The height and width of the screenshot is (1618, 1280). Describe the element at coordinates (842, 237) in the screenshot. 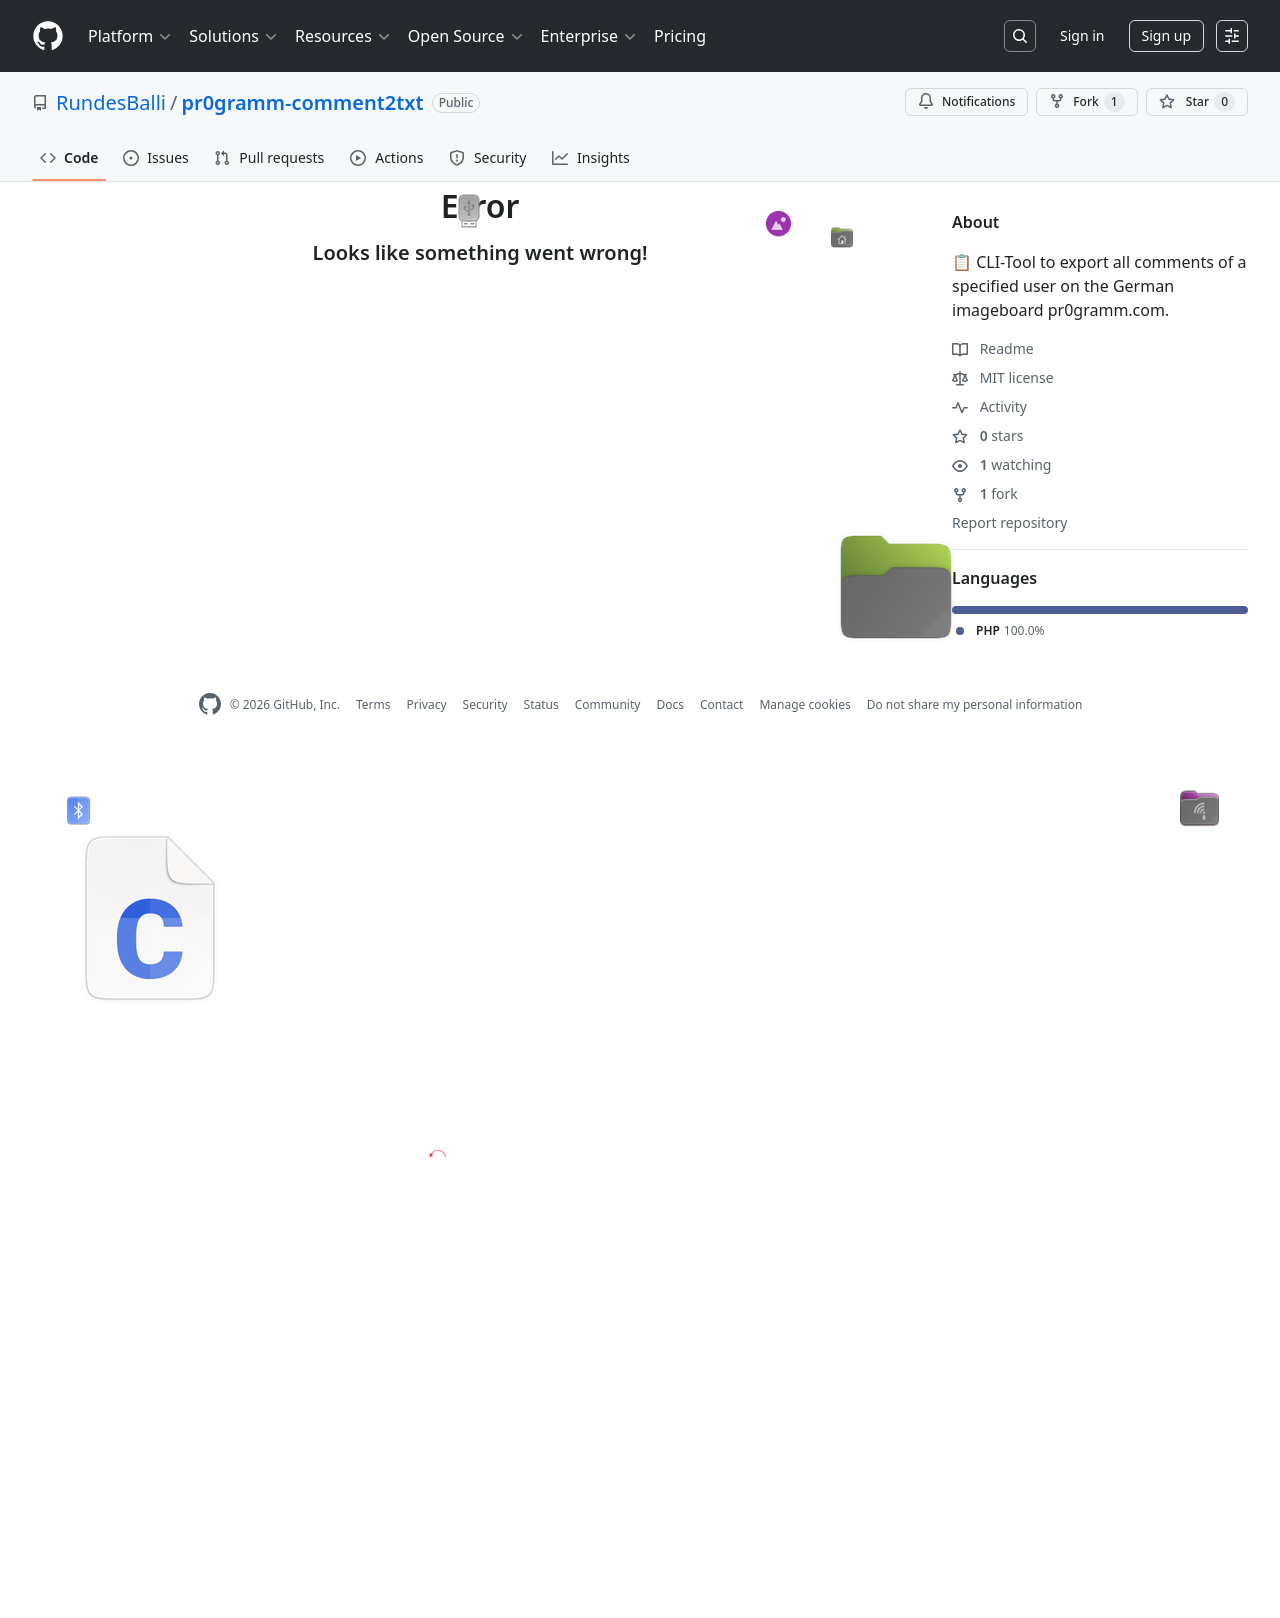

I see `access your home folder` at that location.